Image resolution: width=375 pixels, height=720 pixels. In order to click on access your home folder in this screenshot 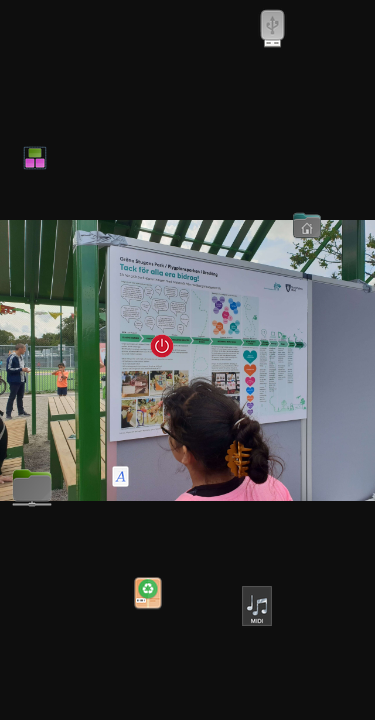, I will do `click(307, 225)`.